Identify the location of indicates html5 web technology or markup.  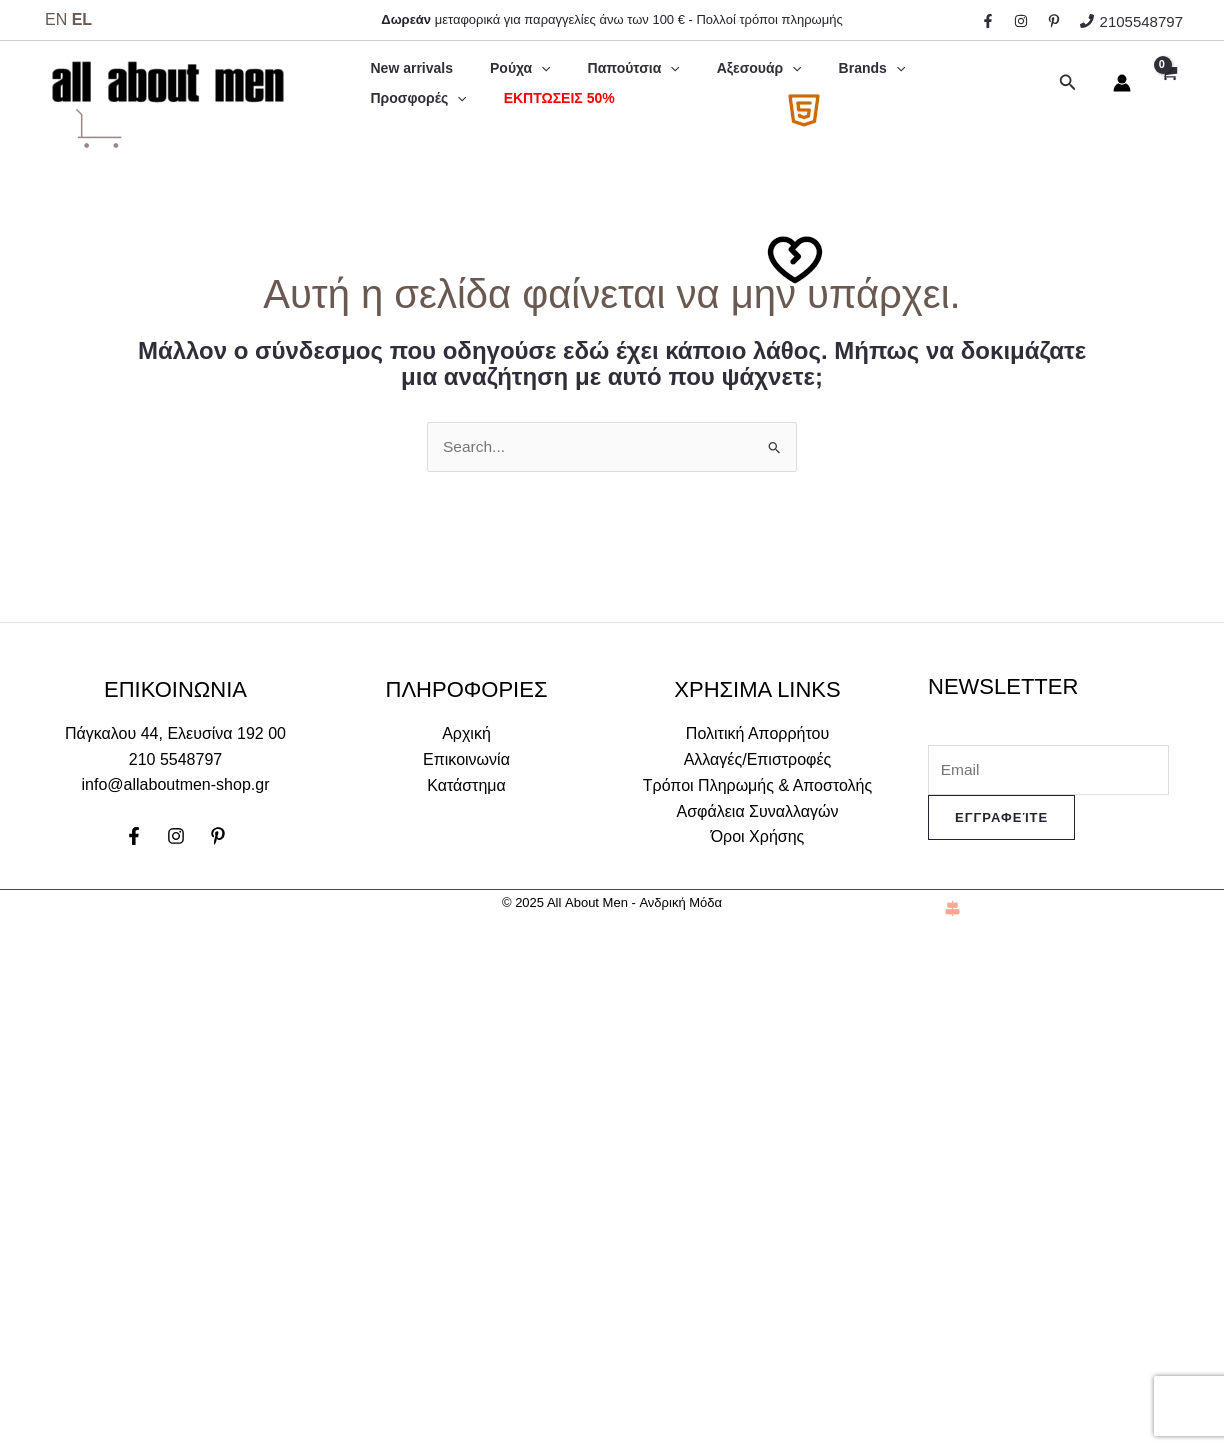
(804, 110).